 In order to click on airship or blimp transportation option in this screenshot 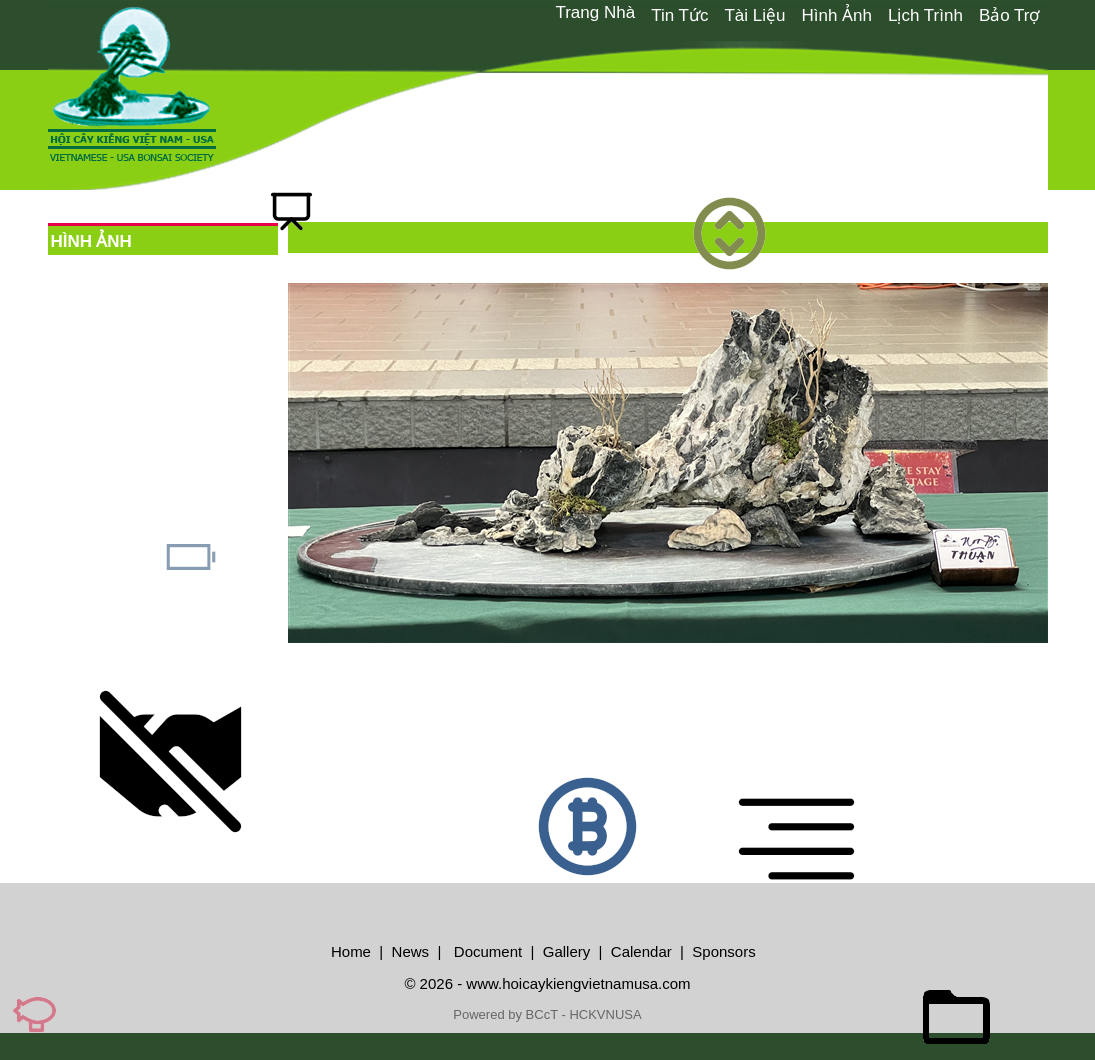, I will do `click(34, 1014)`.